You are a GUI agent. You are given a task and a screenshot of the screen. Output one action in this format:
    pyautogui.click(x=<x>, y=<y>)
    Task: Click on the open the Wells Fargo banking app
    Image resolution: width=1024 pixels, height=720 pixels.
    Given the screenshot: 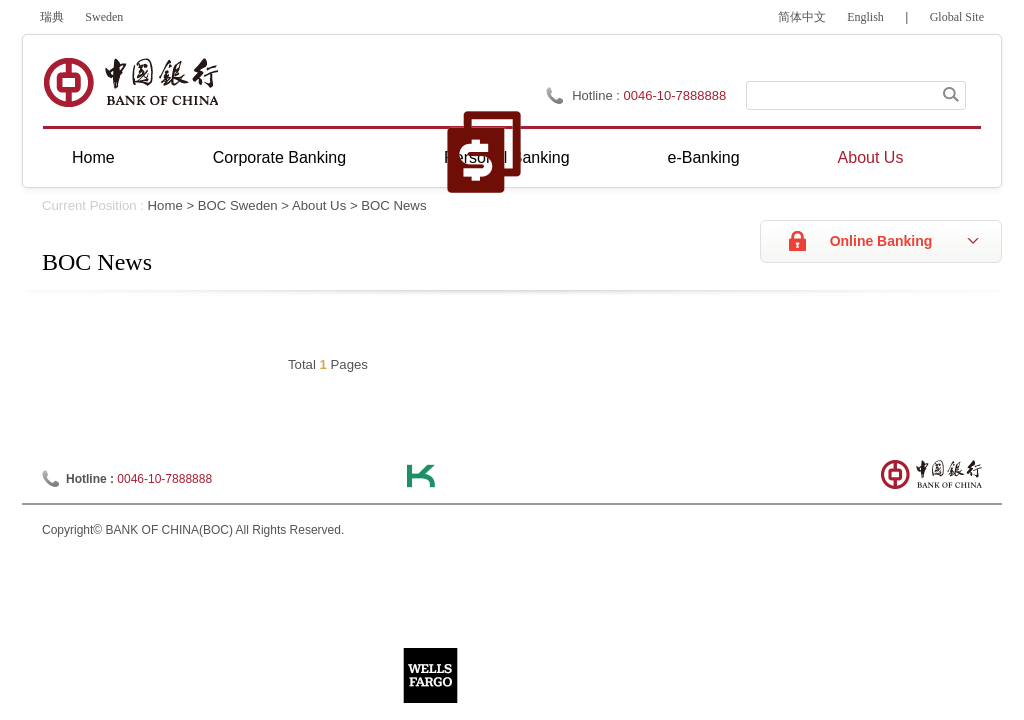 What is the action you would take?
    pyautogui.click(x=430, y=675)
    